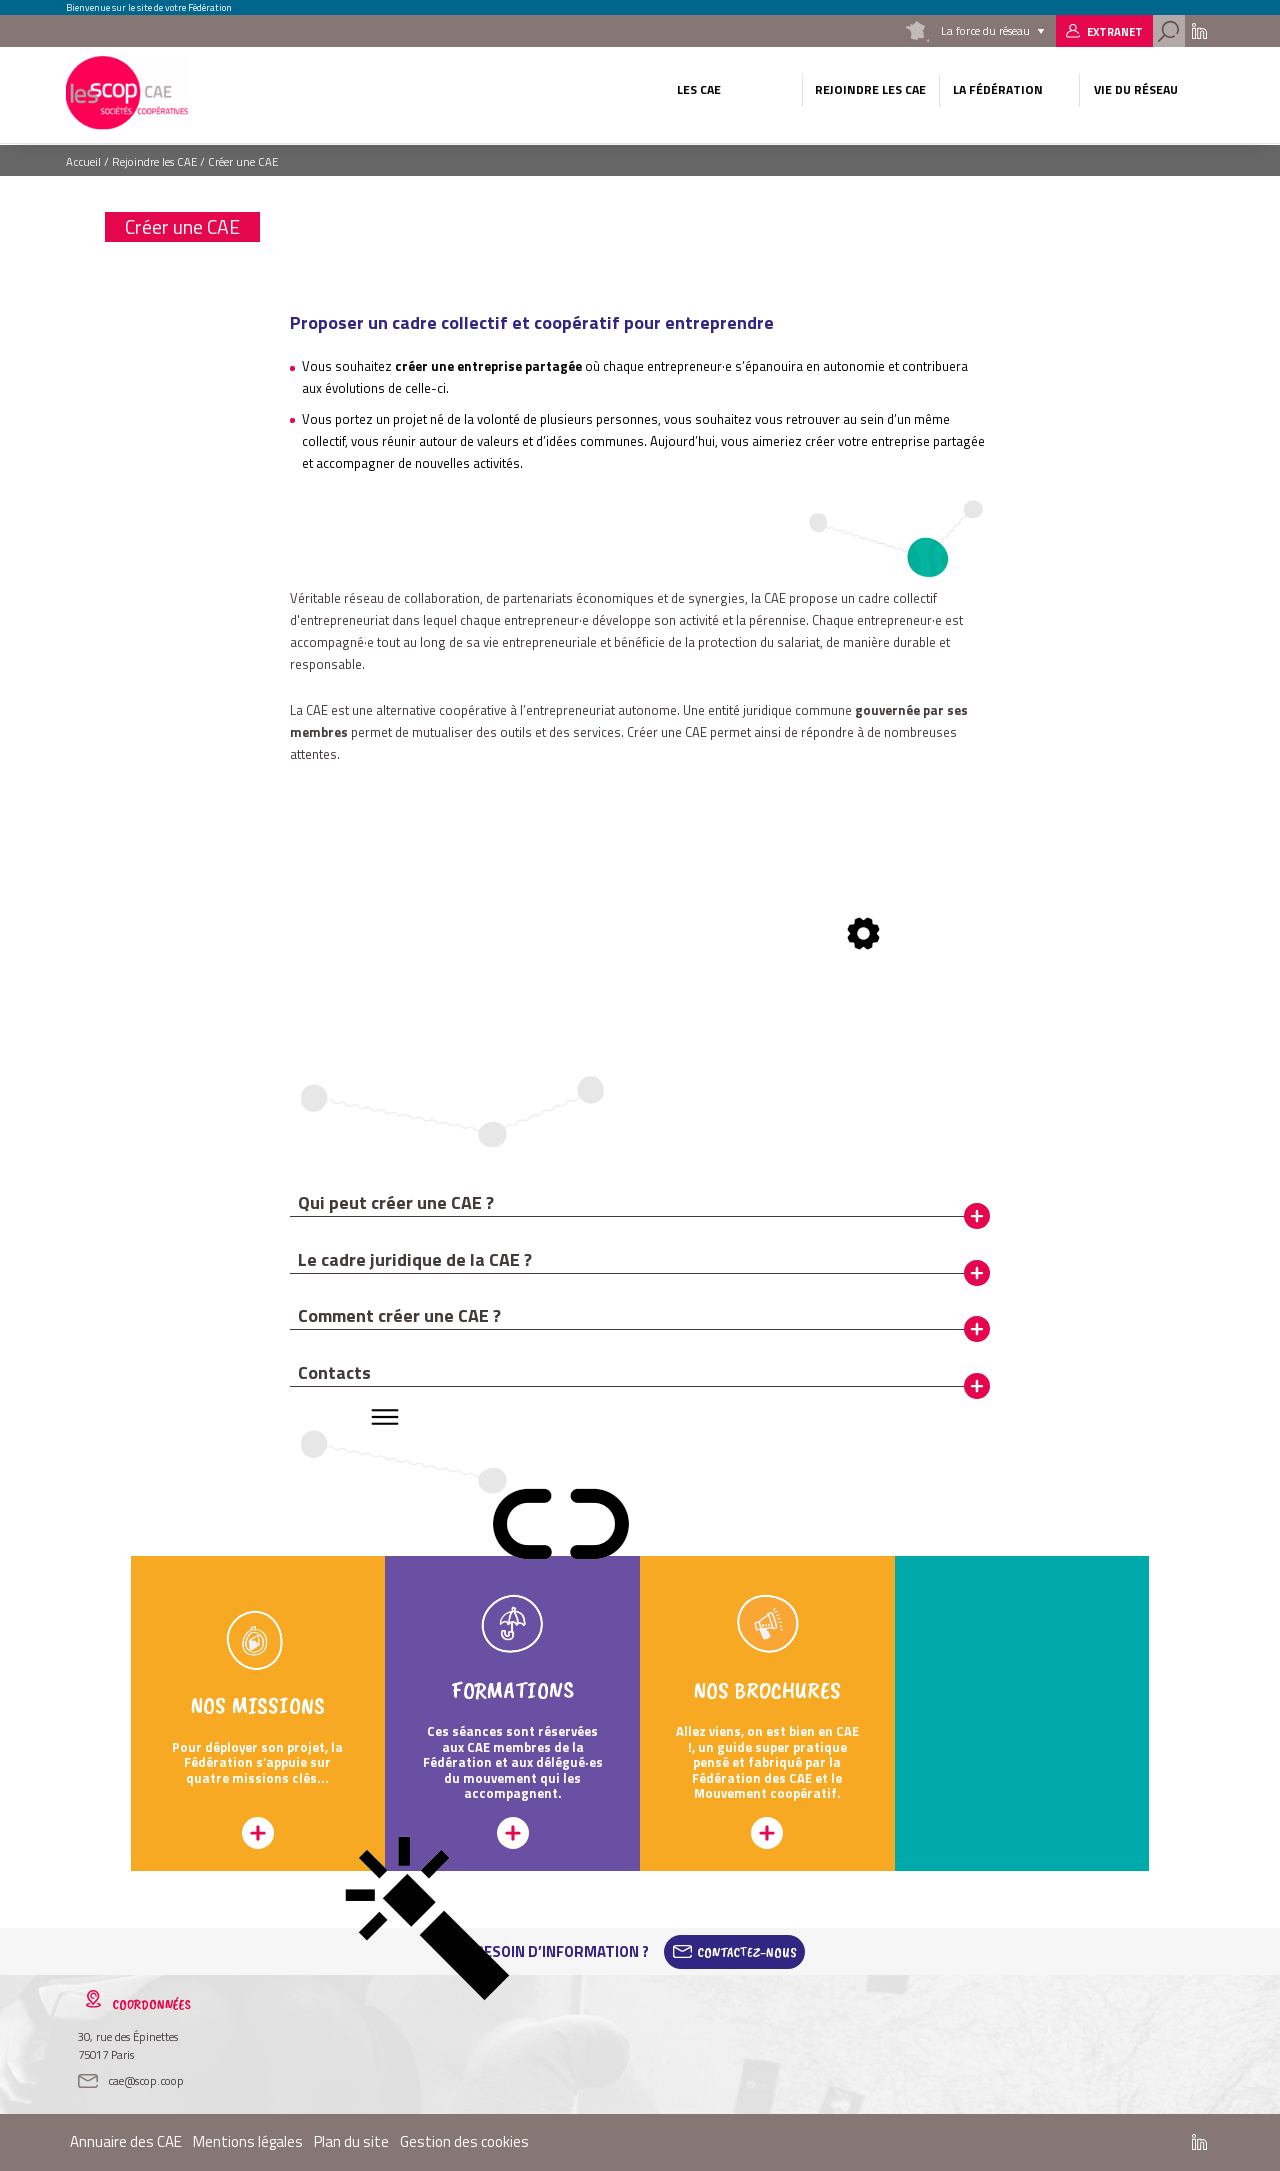 This screenshot has width=1280, height=2171. Describe the element at coordinates (427, 1918) in the screenshot. I see `apply auto-enhance or magic adjustments` at that location.